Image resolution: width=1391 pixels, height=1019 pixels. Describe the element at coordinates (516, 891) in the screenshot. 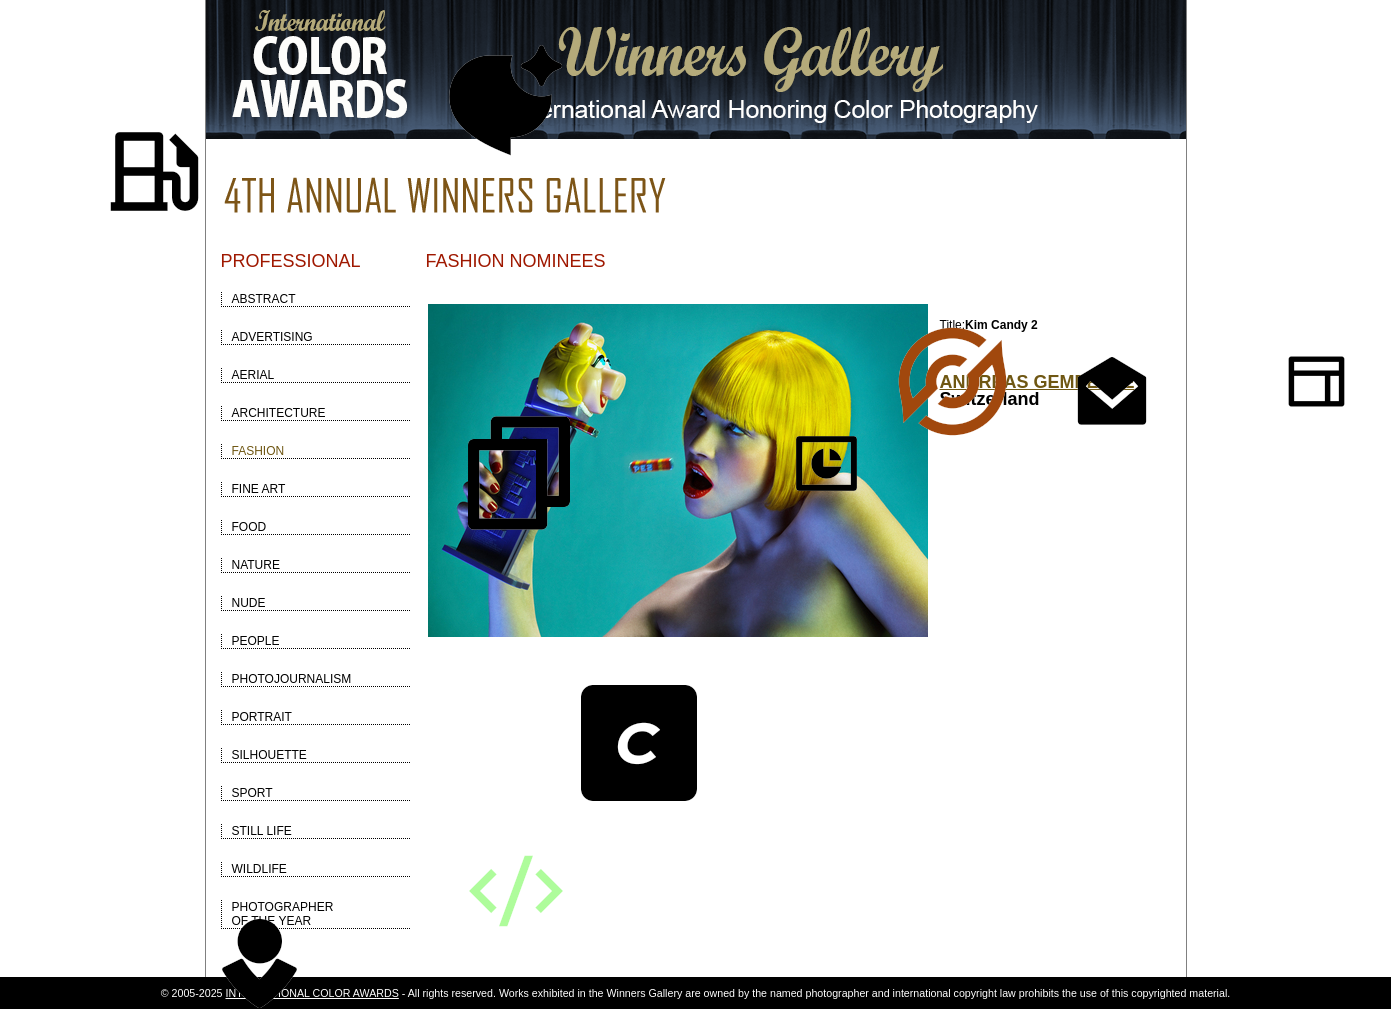

I see `view or edit source code` at that location.